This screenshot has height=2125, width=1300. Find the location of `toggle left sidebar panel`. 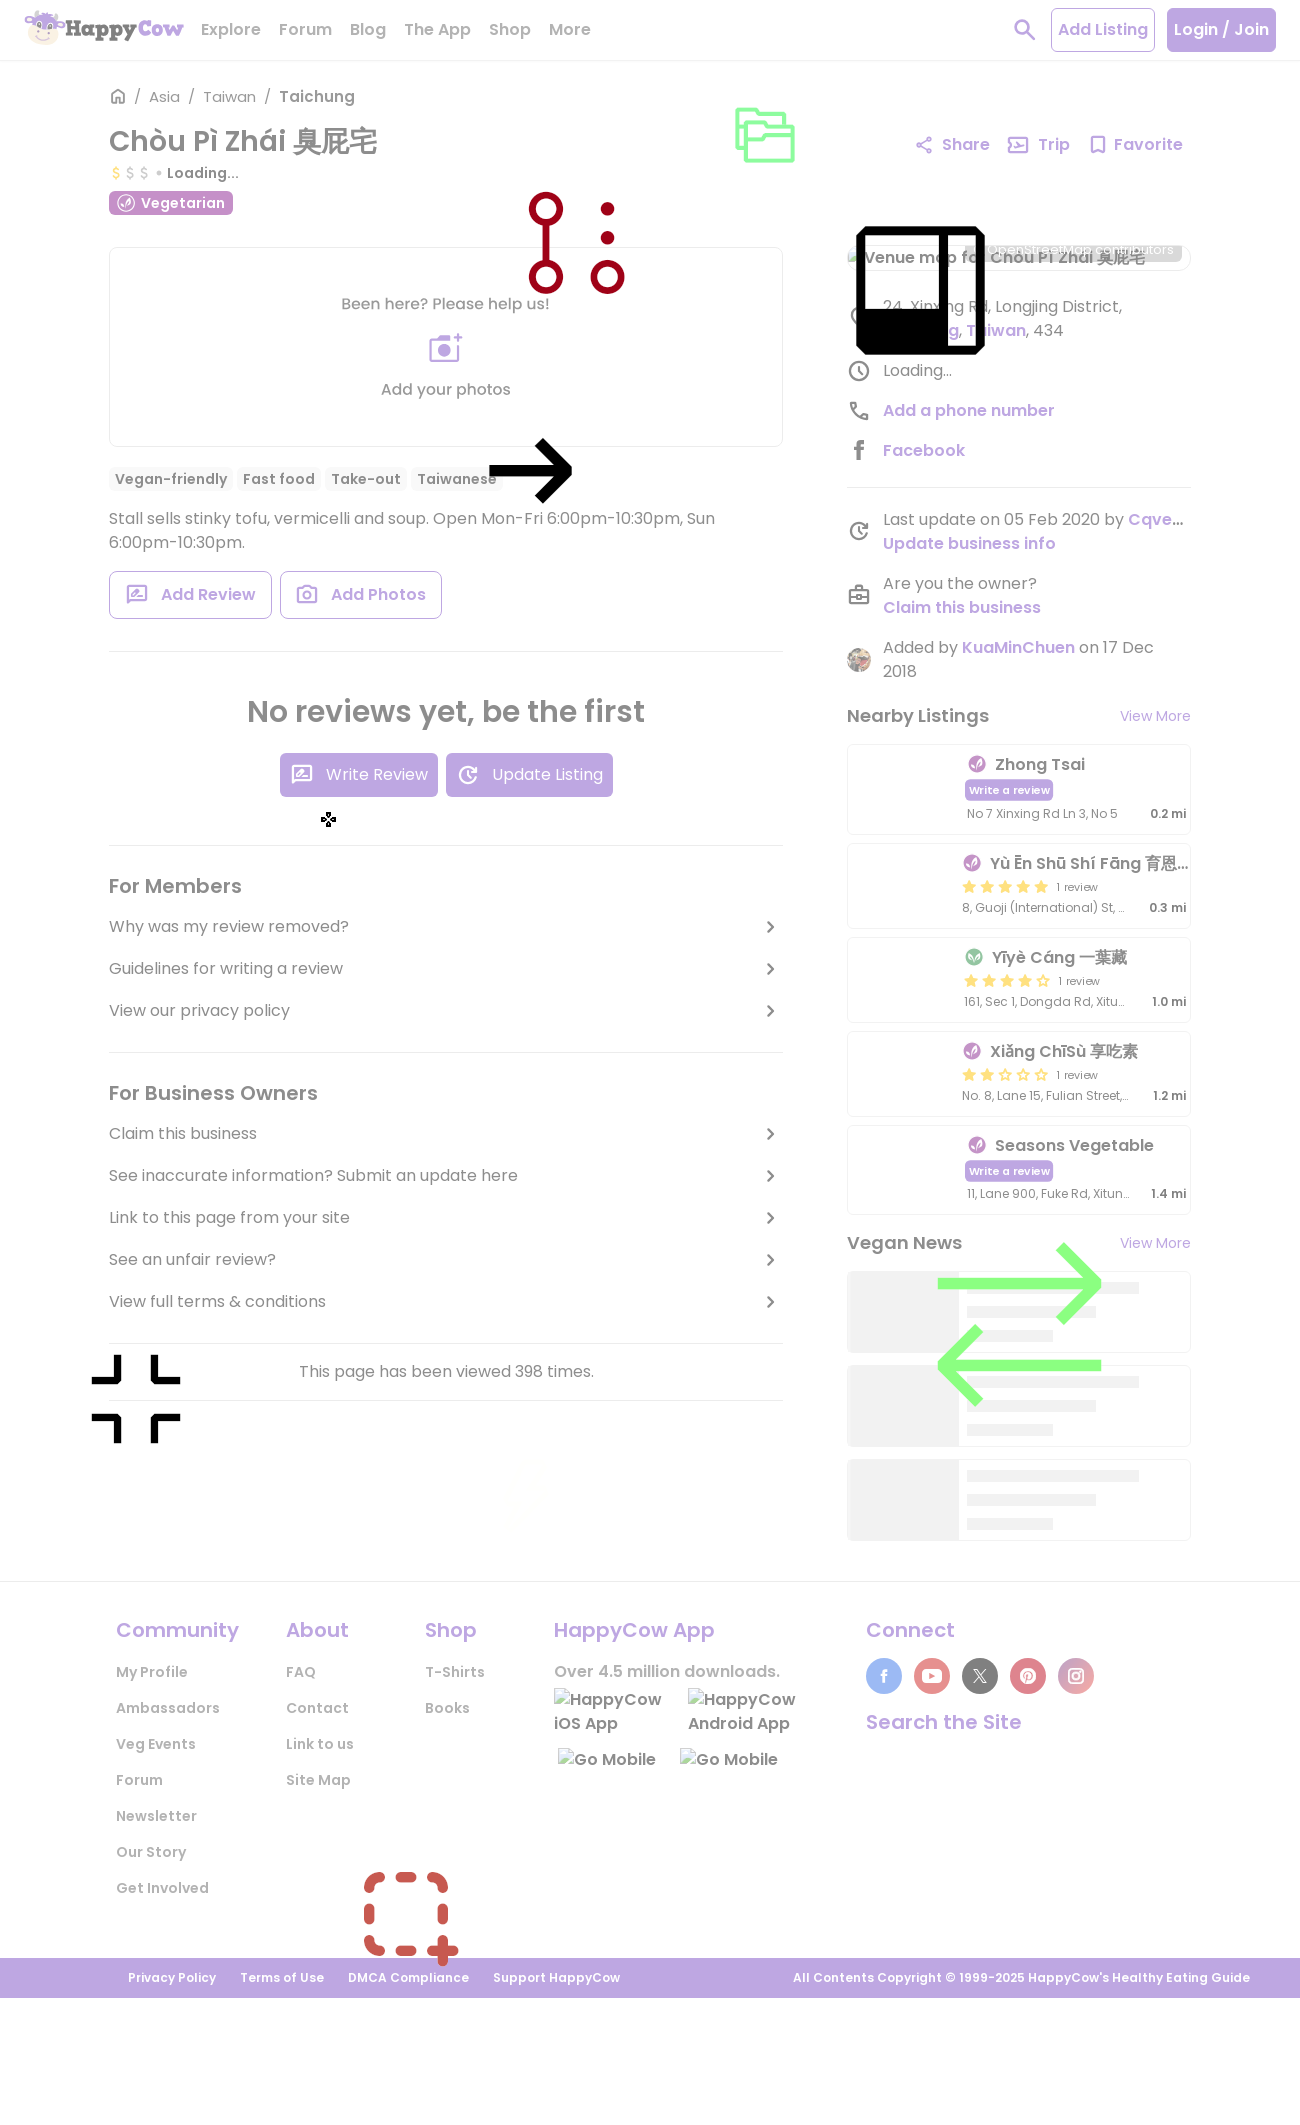

toggle left sidebar panel is located at coordinates (920, 290).